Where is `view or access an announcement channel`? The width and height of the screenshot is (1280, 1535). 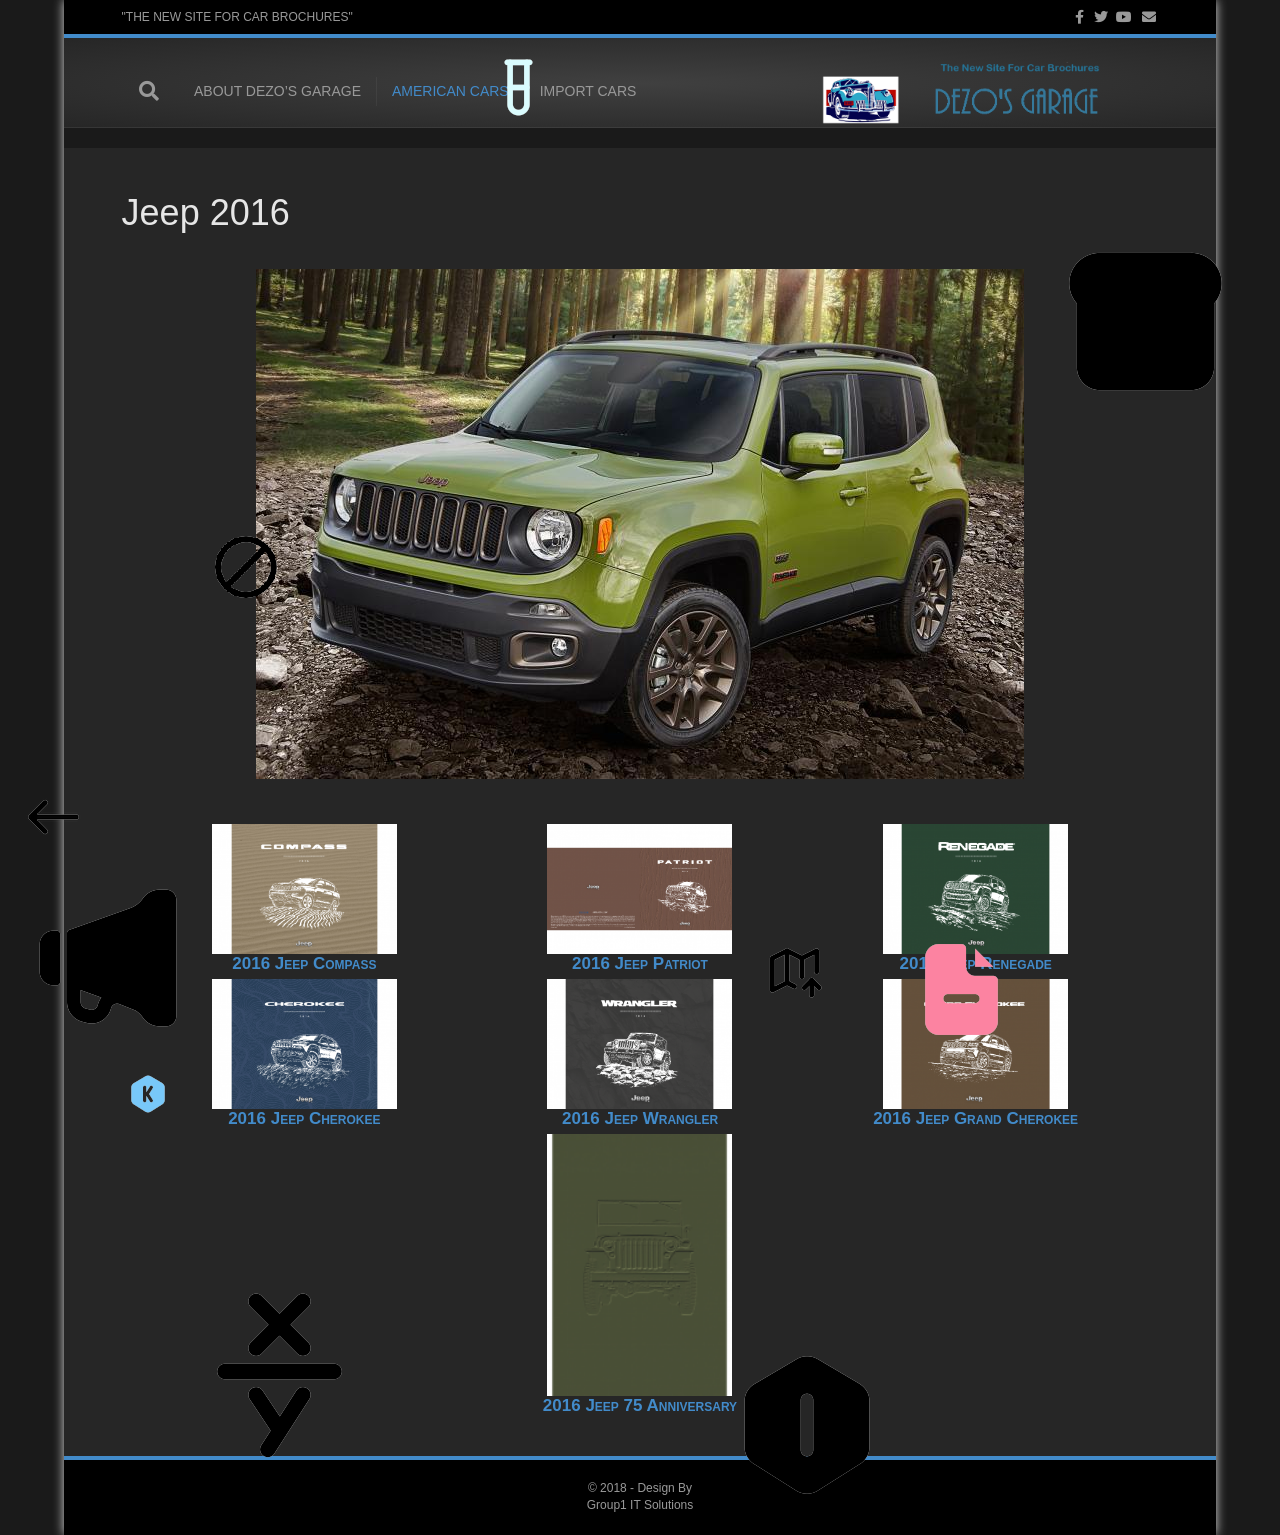
view or access an announcement channel is located at coordinates (108, 958).